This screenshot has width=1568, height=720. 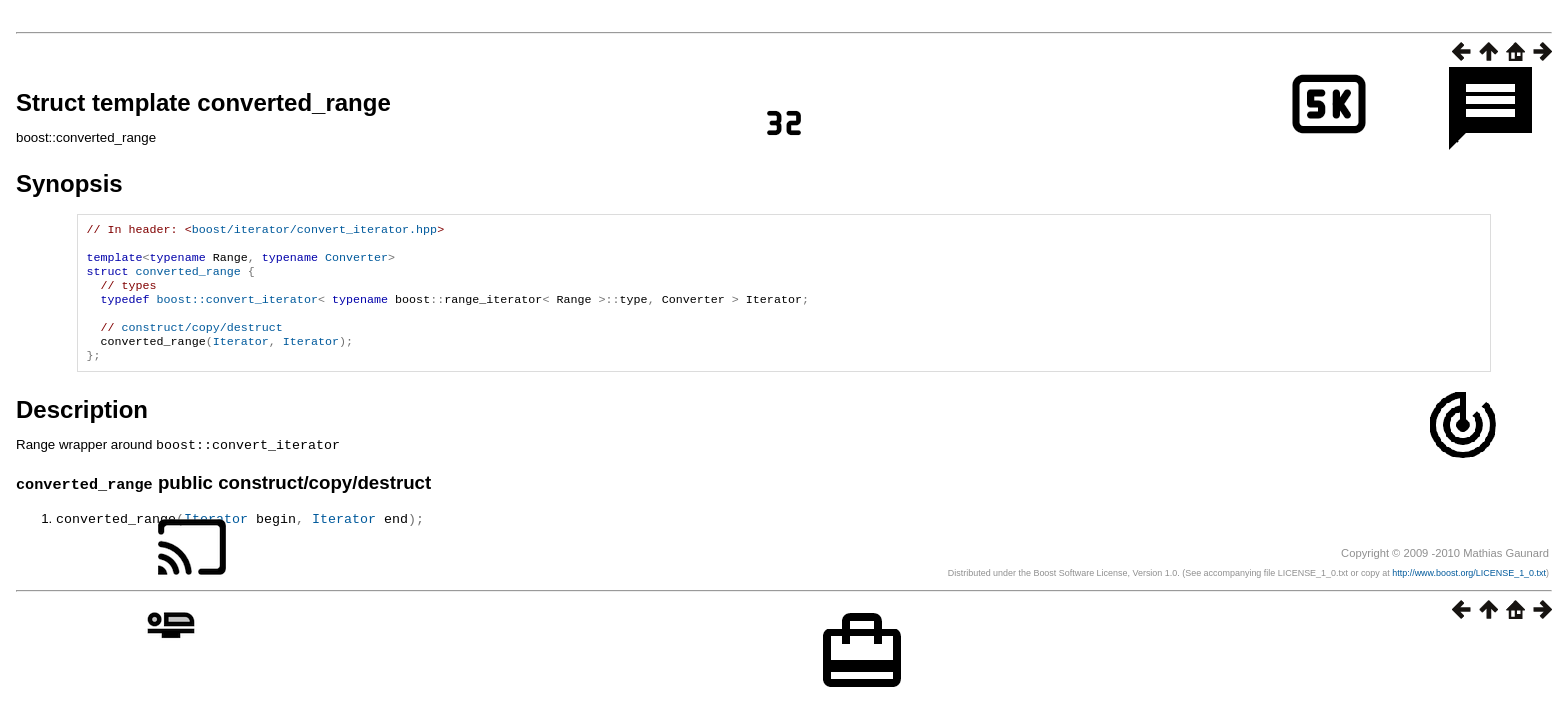 What do you see at coordinates (192, 547) in the screenshot?
I see `cast your screen to a nearby device` at bounding box center [192, 547].